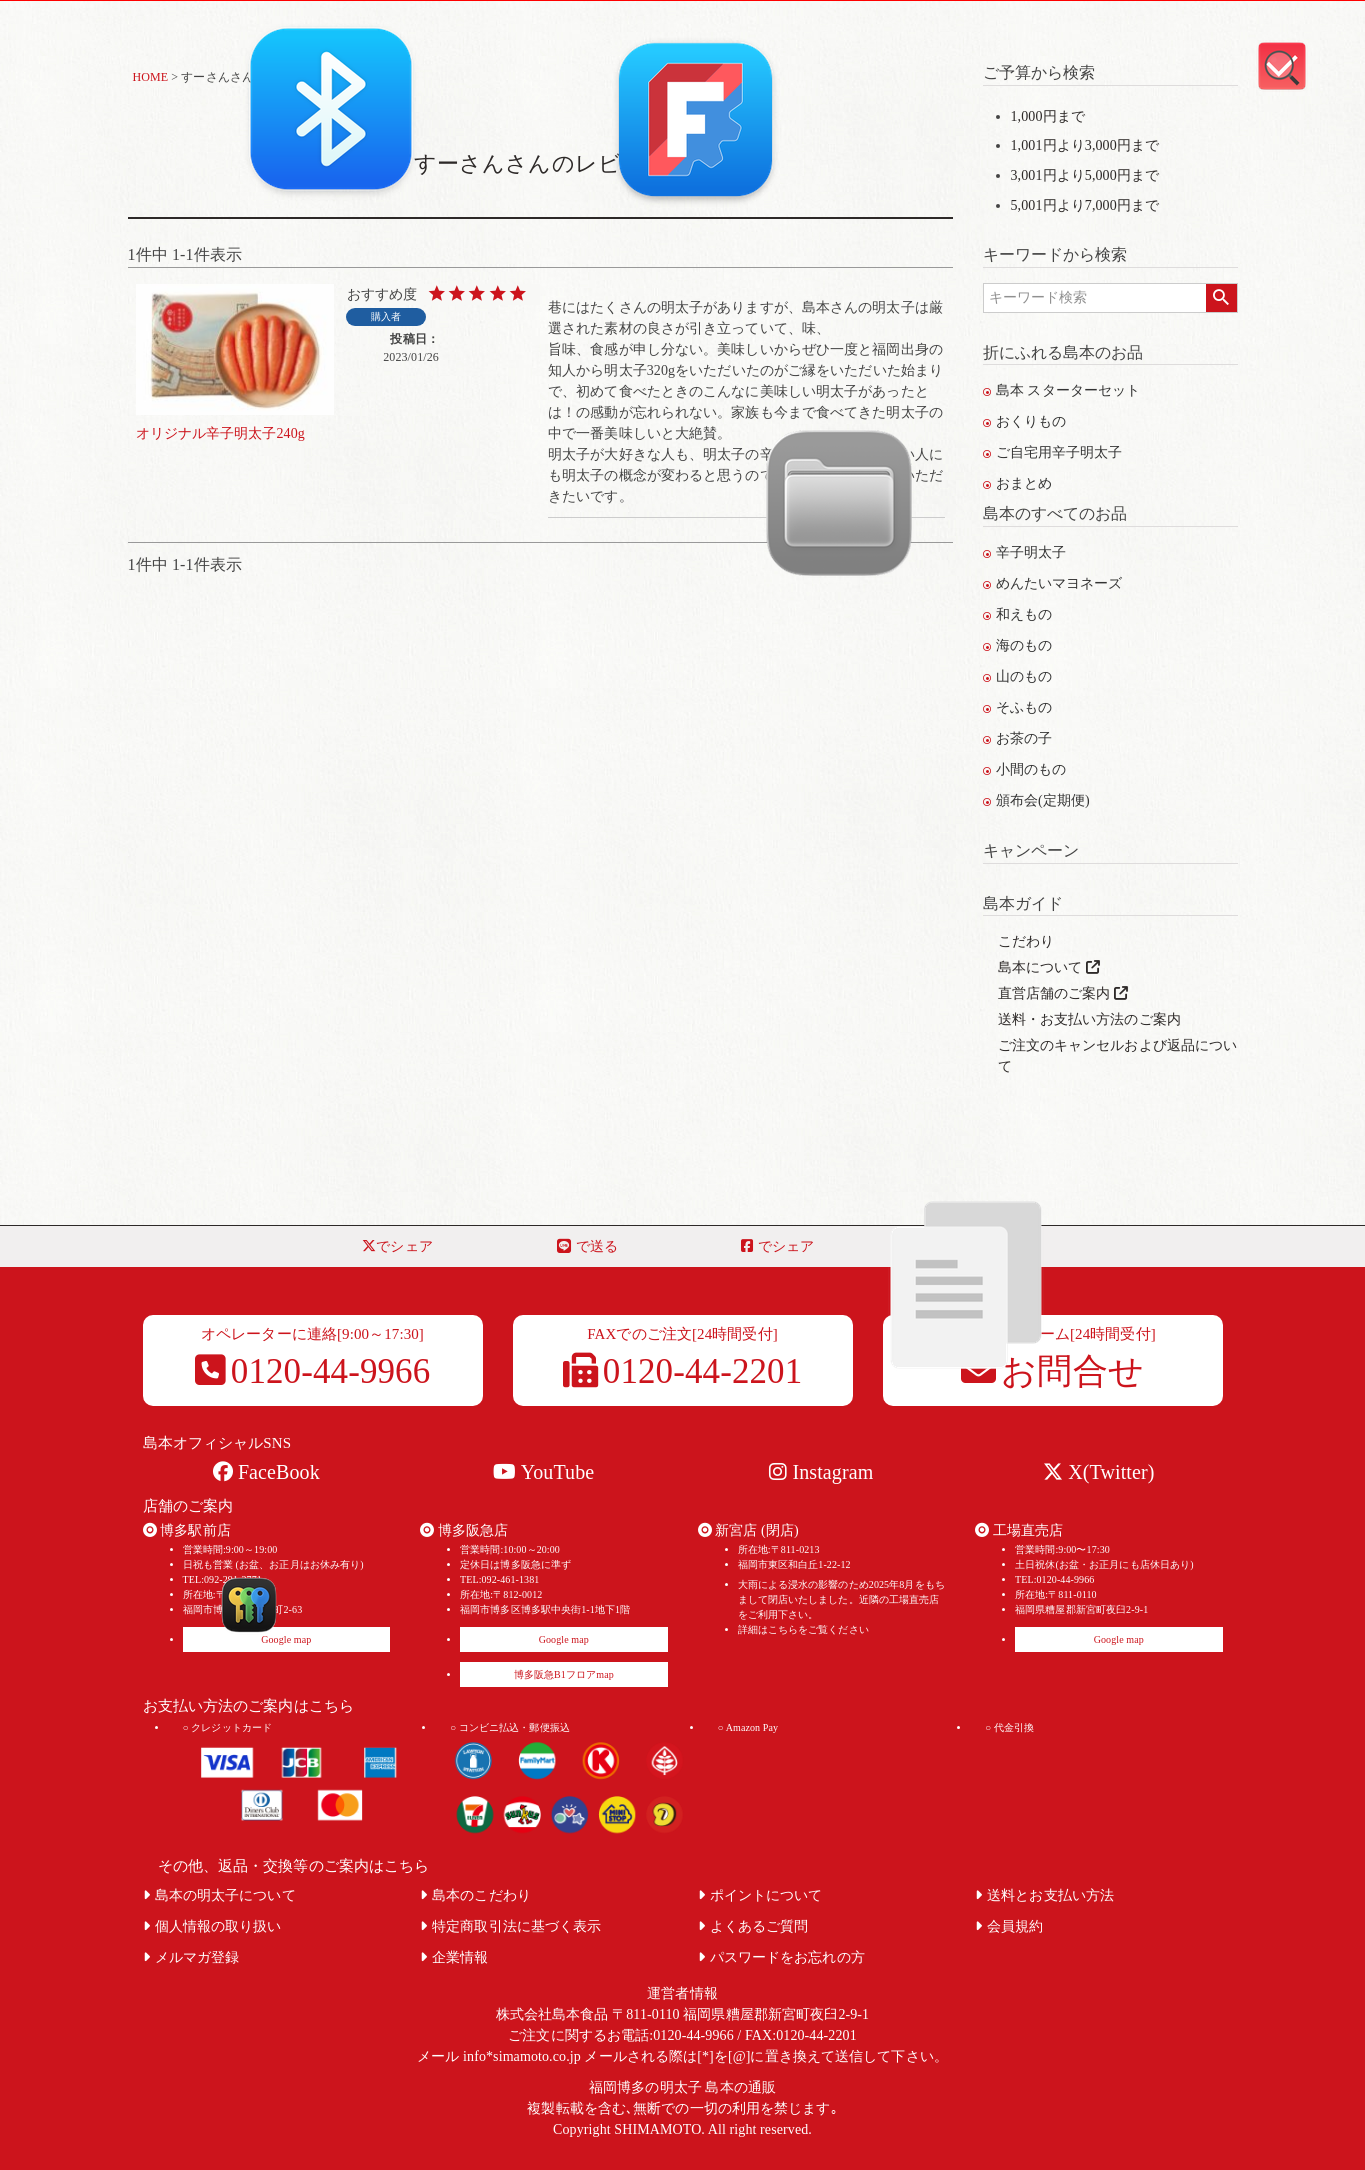 The height and width of the screenshot is (2170, 1365). I want to click on toggle bluetooth on or off, so click(331, 109).